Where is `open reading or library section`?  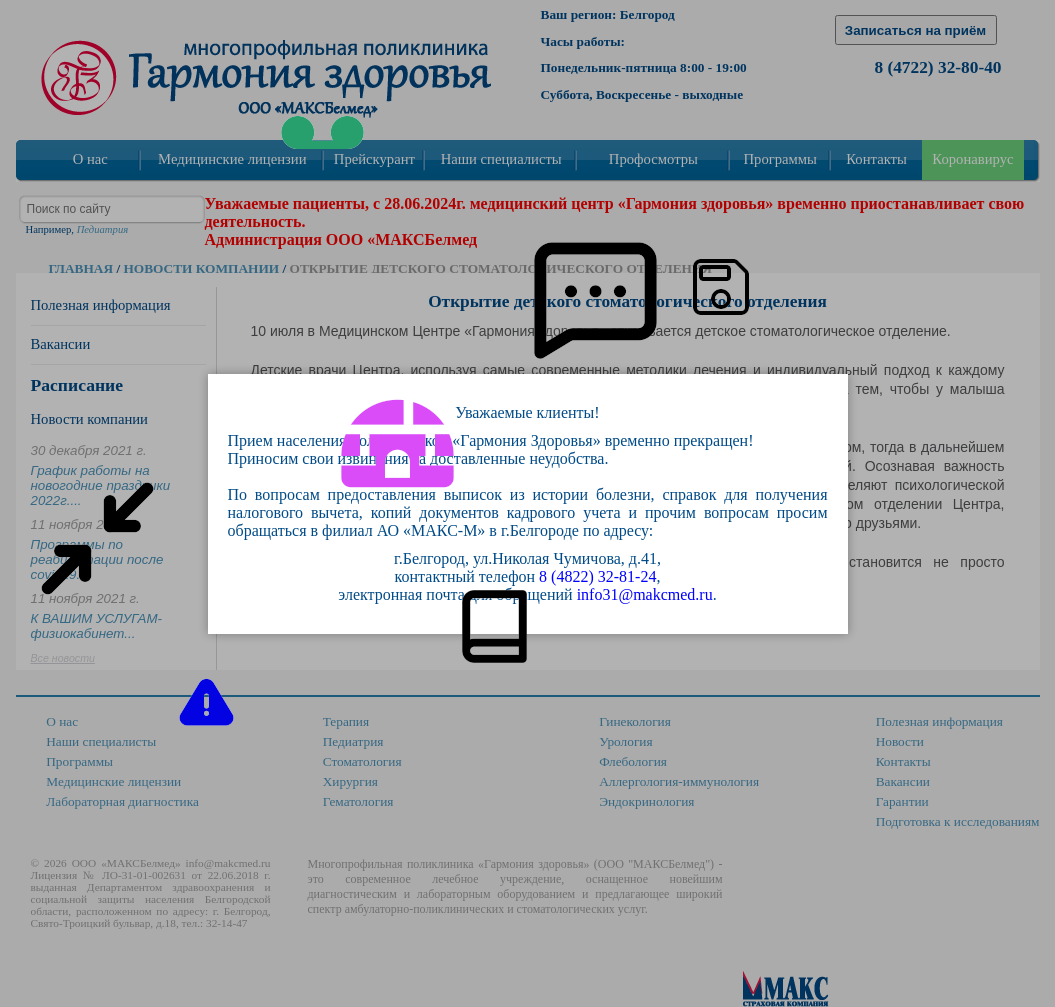
open reading or library section is located at coordinates (494, 626).